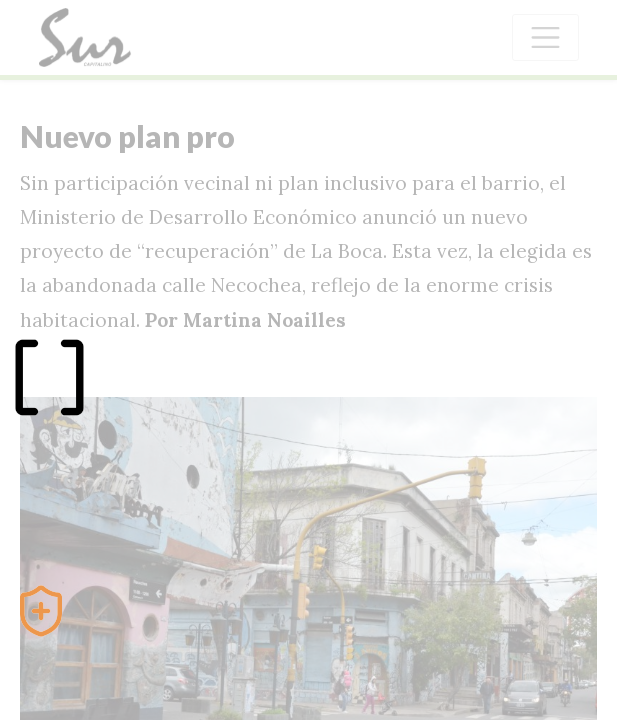 The width and height of the screenshot is (617, 720). What do you see at coordinates (41, 611) in the screenshot?
I see `add a new security feature or protection` at bounding box center [41, 611].